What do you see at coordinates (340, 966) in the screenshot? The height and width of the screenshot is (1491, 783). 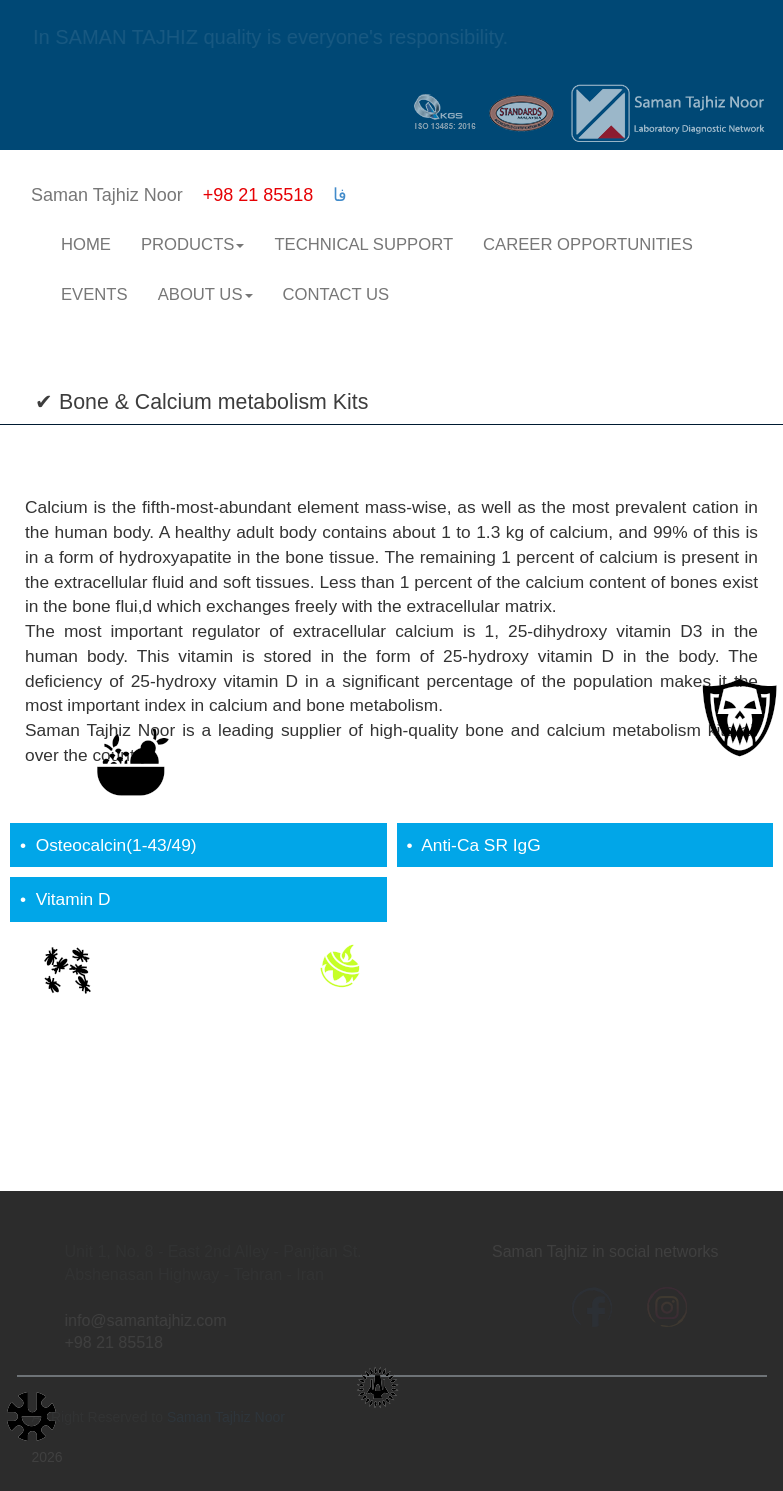 I see `use an incendiary or fire-based weapon` at bounding box center [340, 966].